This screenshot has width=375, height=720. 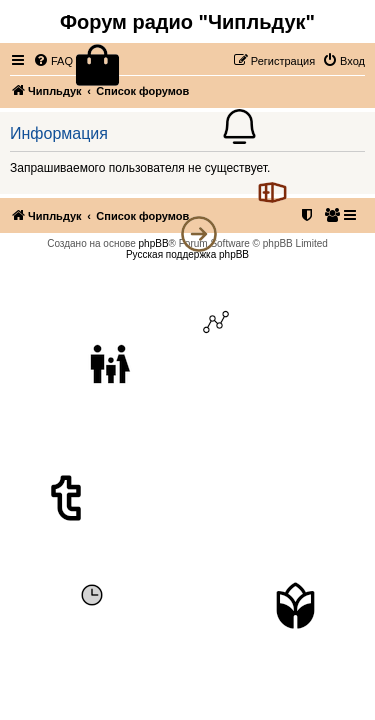 What do you see at coordinates (199, 234) in the screenshot?
I see `proceed to the next step` at bounding box center [199, 234].